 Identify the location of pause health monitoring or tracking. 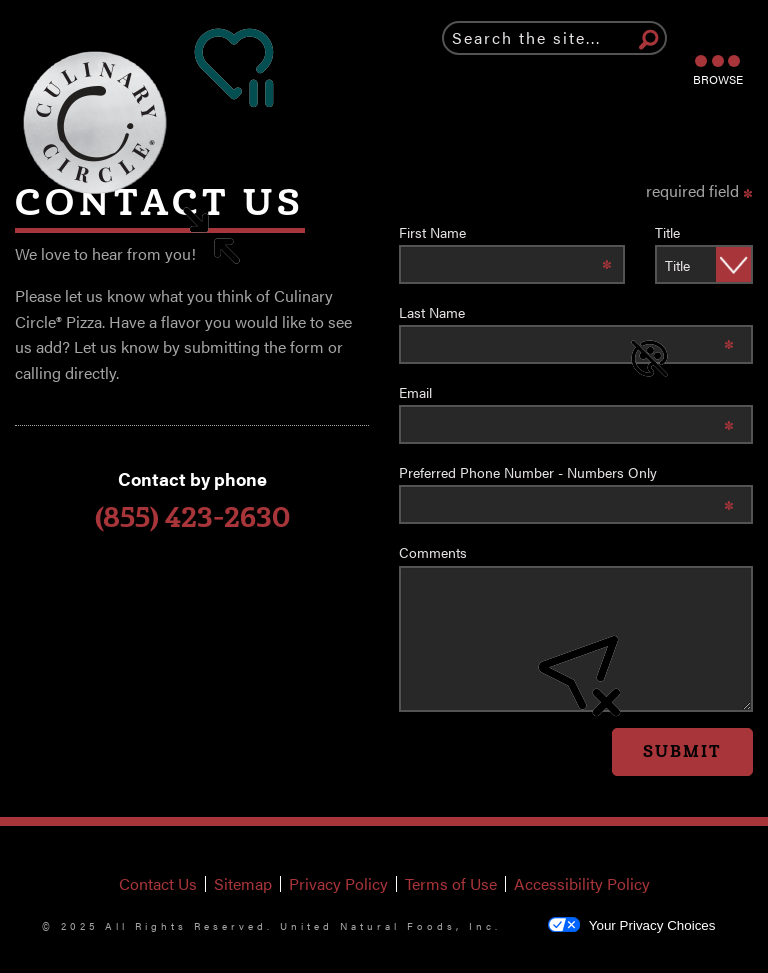
(234, 64).